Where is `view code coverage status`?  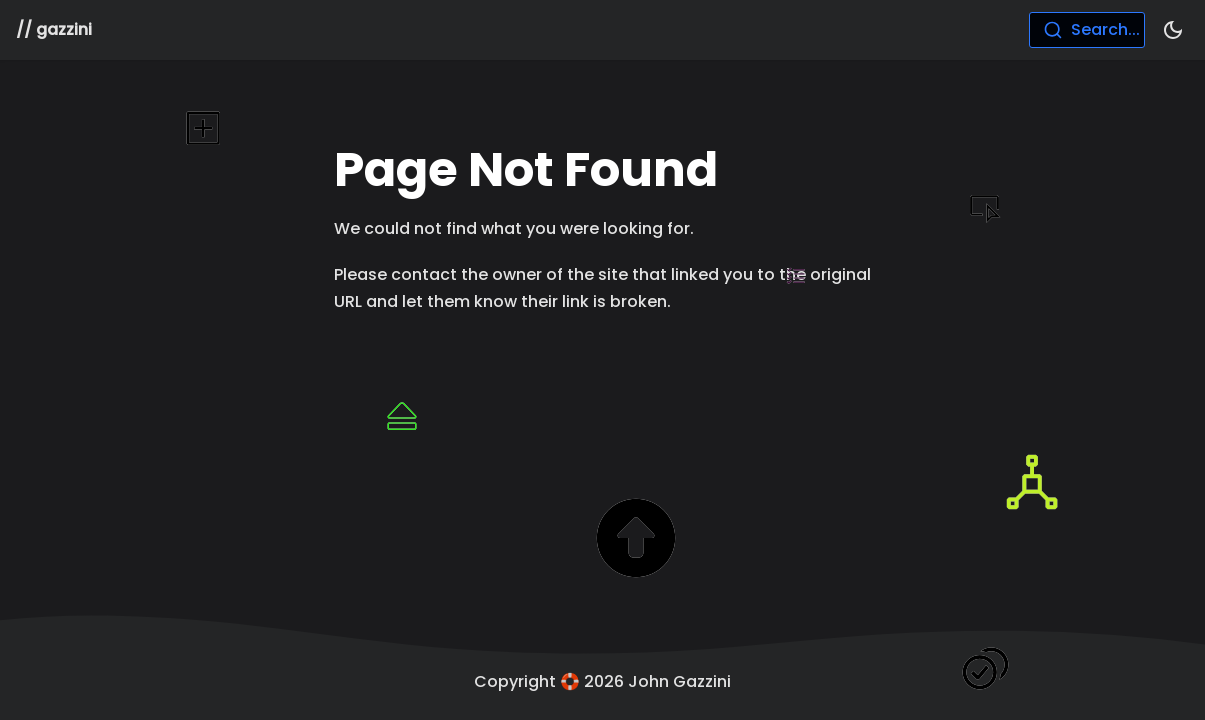
view code coverage status is located at coordinates (985, 666).